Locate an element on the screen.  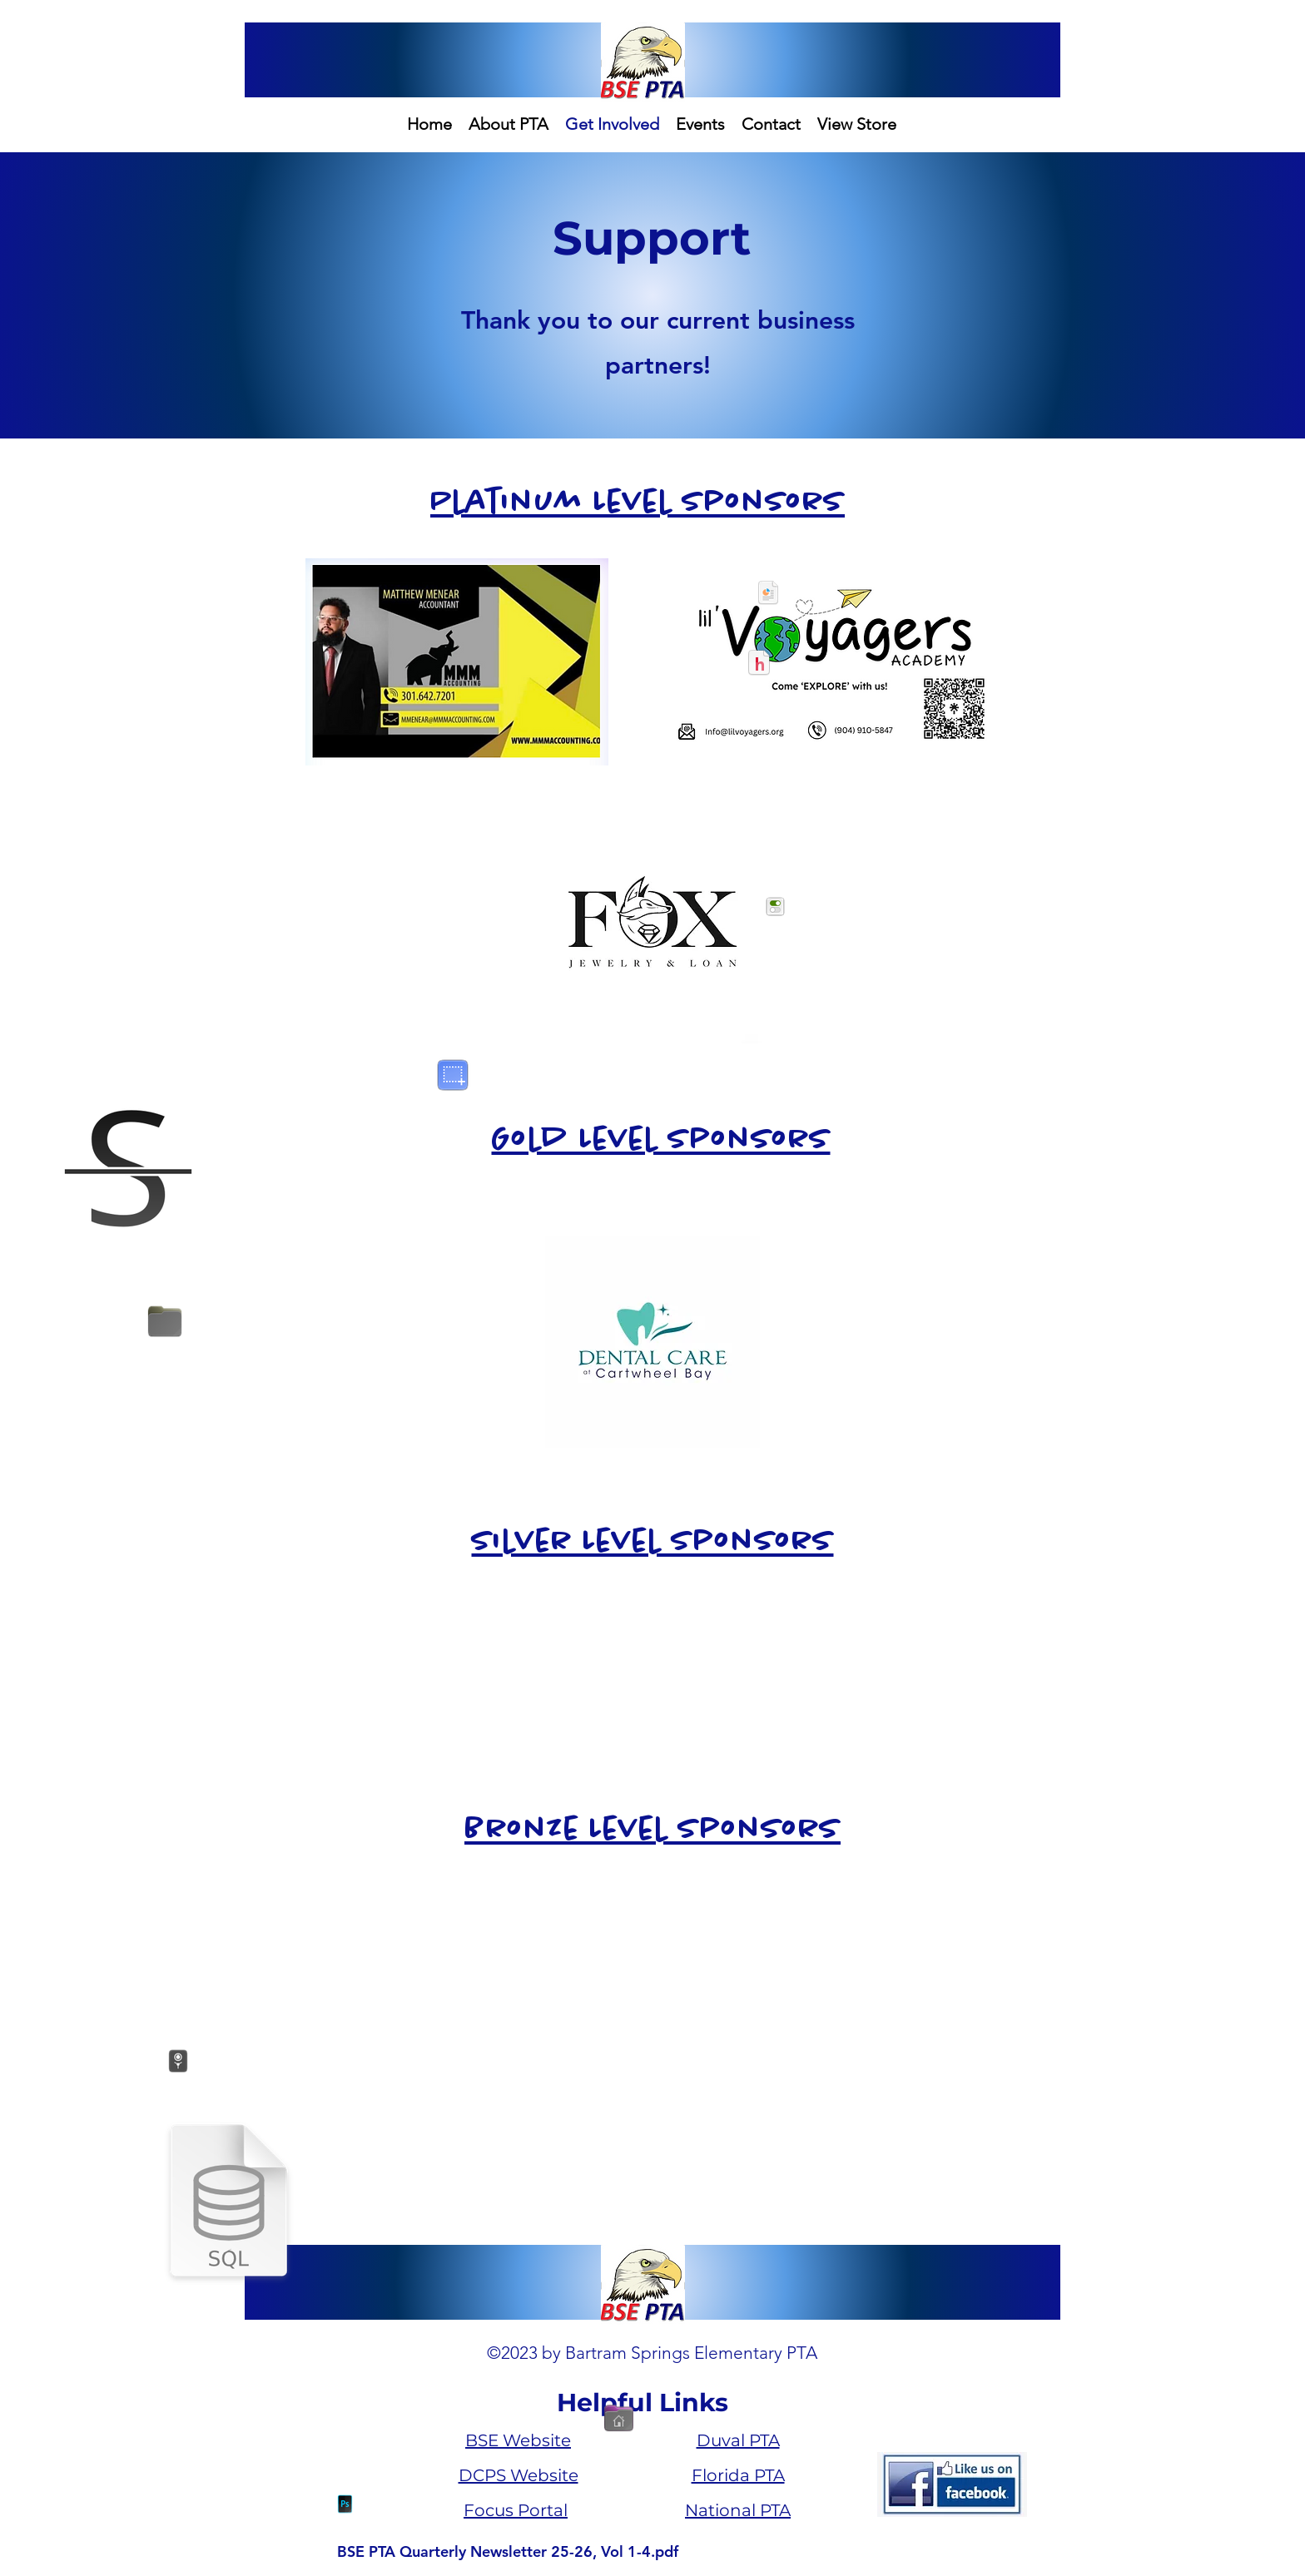
take a screenshot is located at coordinates (453, 1075).